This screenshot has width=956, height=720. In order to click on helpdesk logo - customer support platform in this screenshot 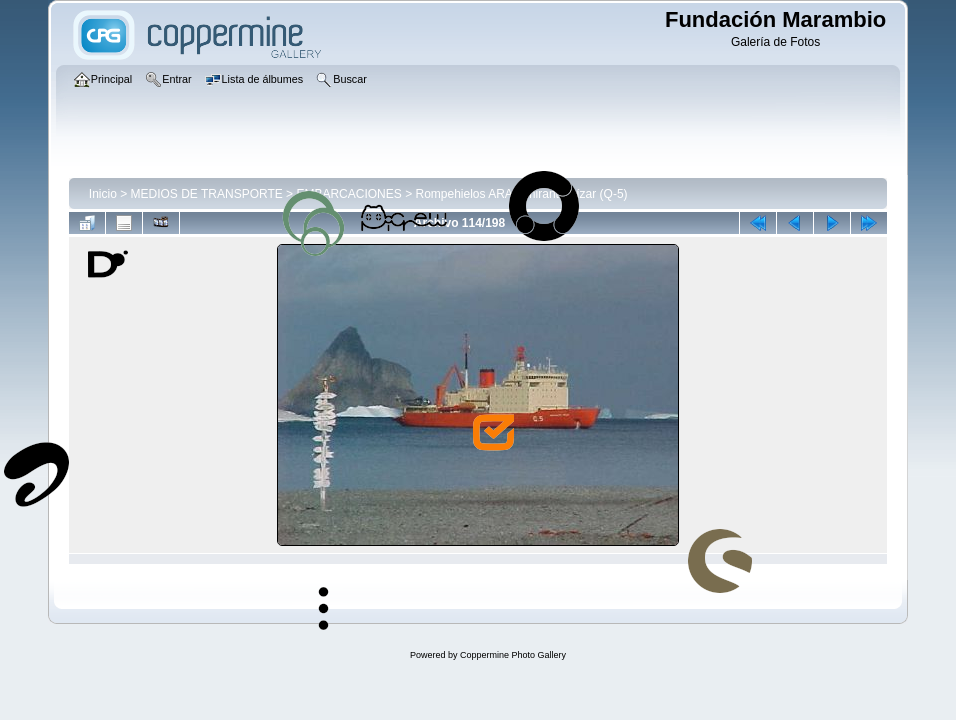, I will do `click(493, 432)`.